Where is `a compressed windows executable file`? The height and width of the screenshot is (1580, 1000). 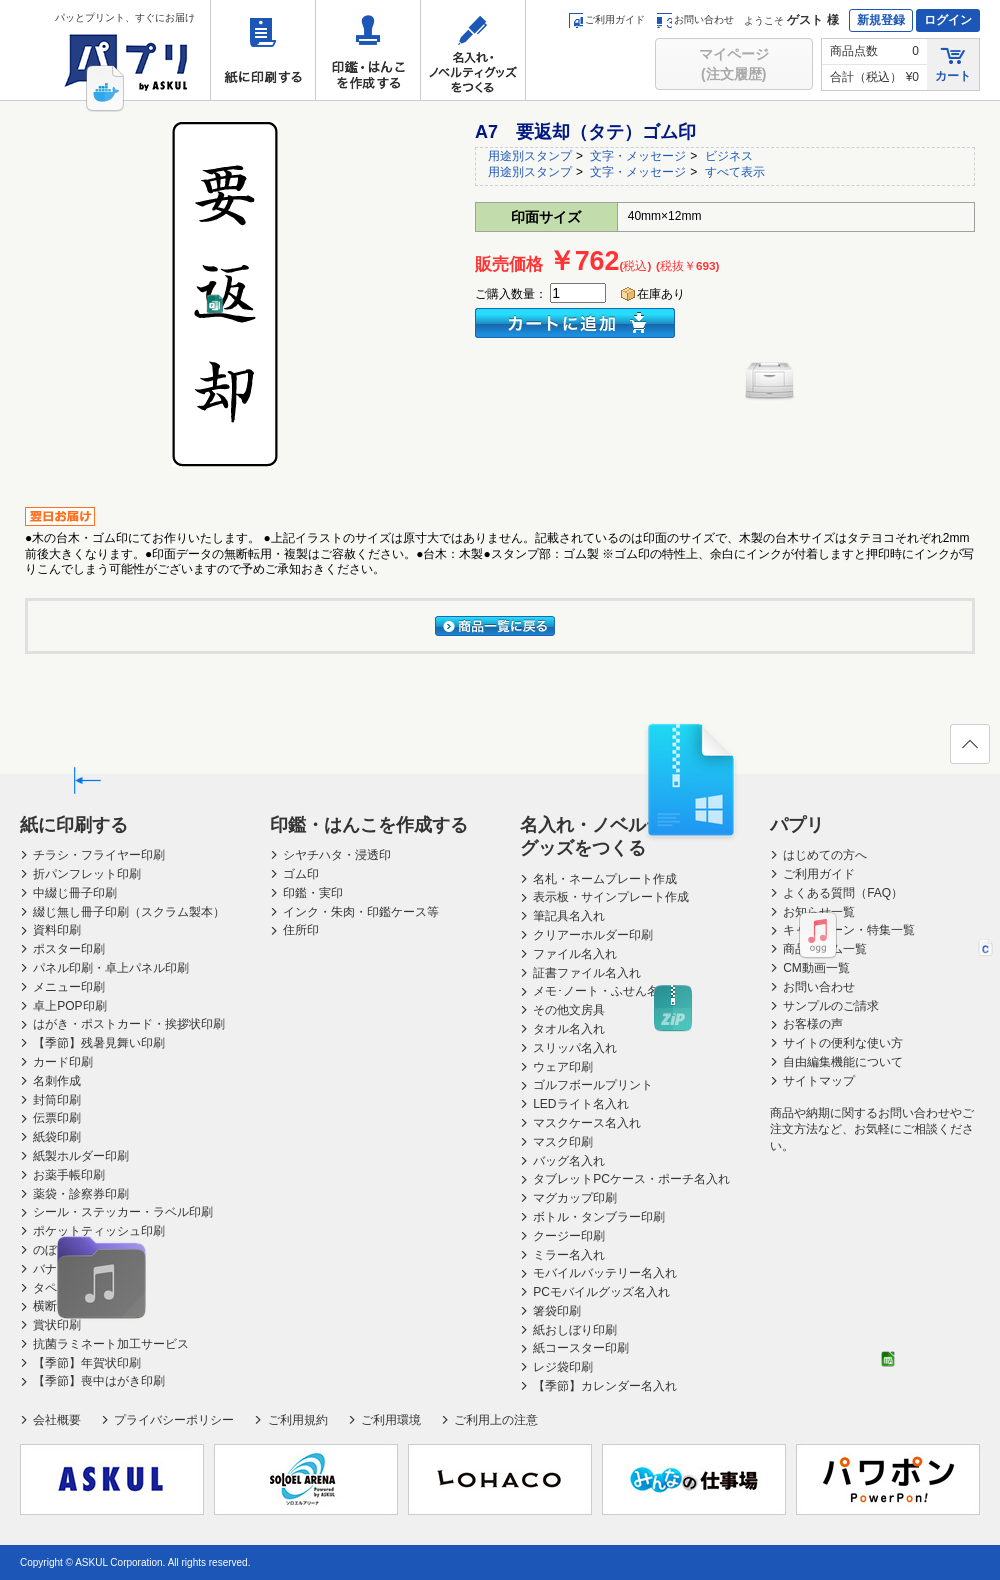
a compressed windows executable file is located at coordinates (691, 782).